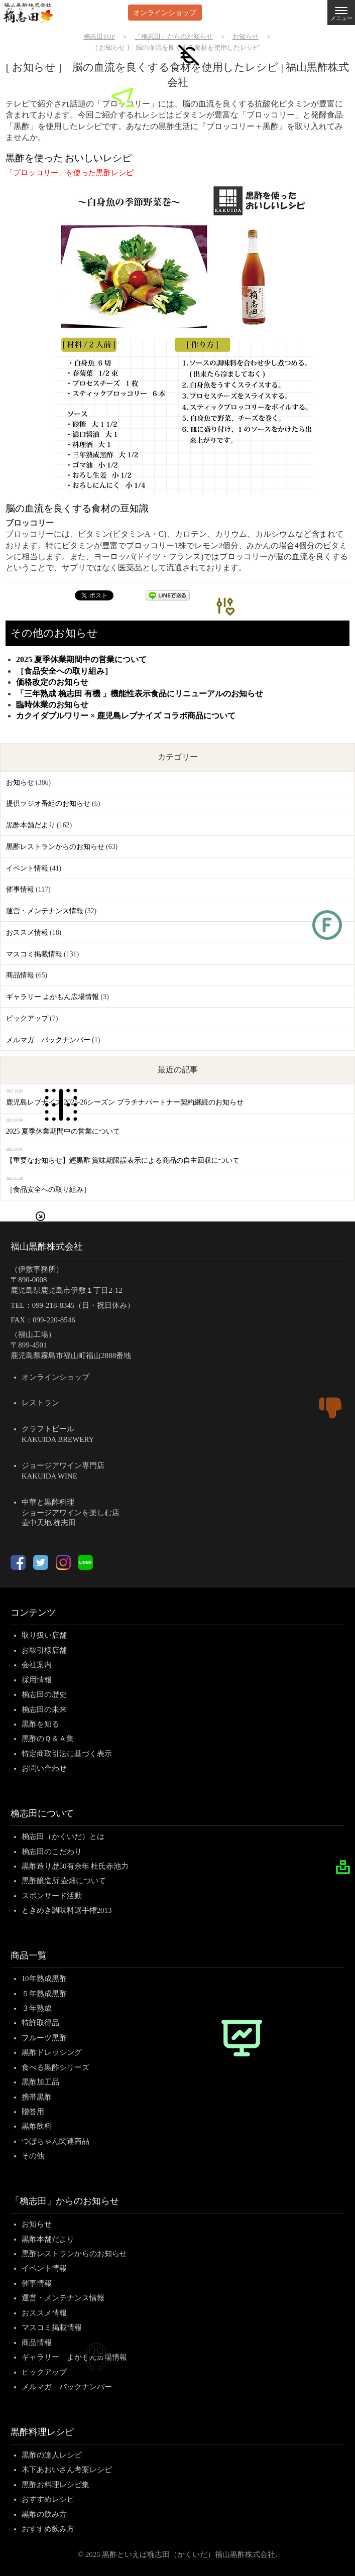 This screenshot has height=2576, width=355. What do you see at coordinates (242, 2038) in the screenshot?
I see `start or view a presentation` at bounding box center [242, 2038].